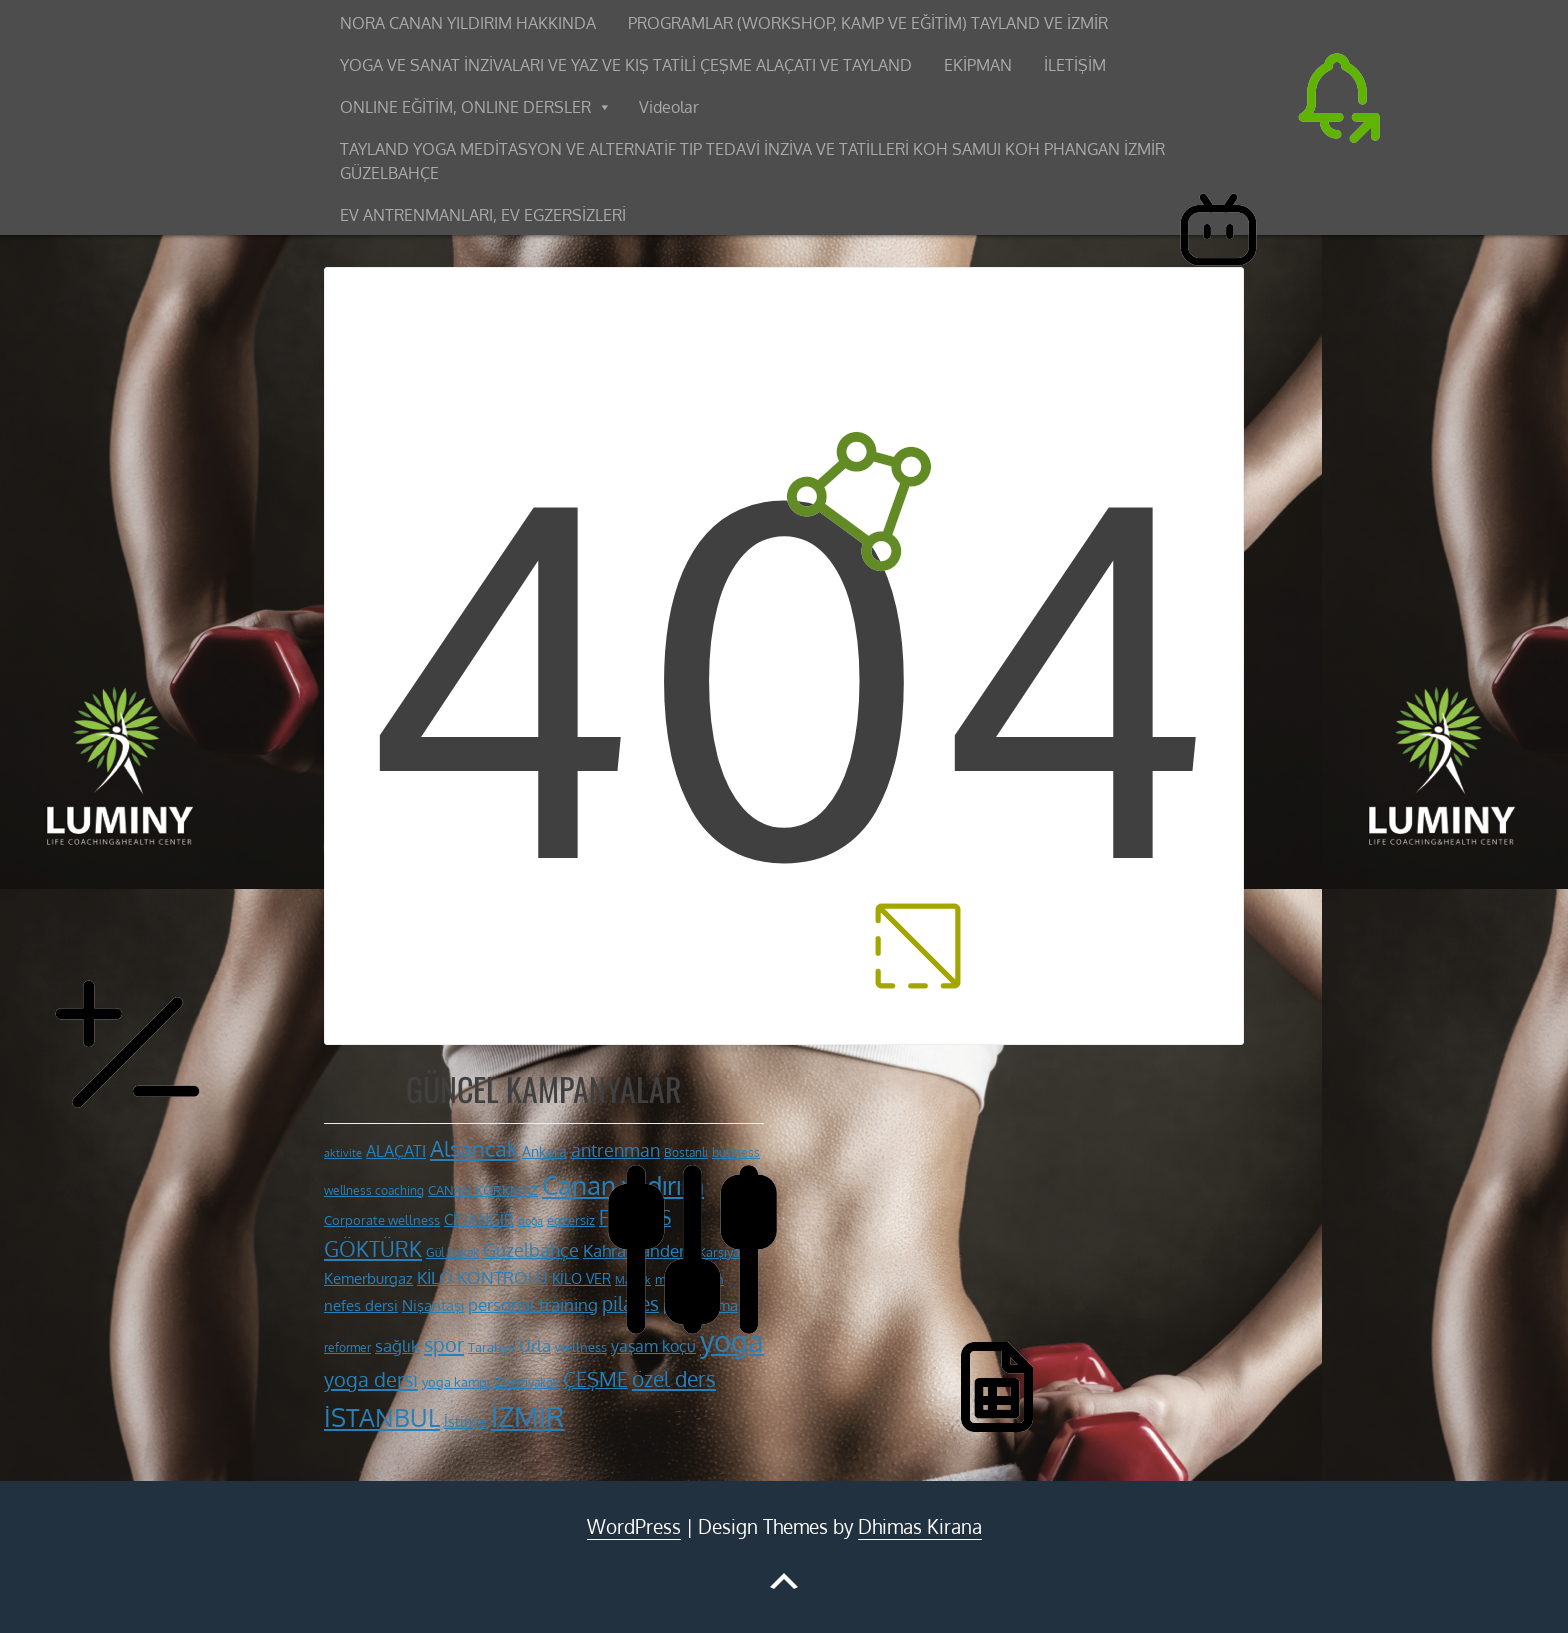 This screenshot has height=1633, width=1568. What do you see at coordinates (127, 1052) in the screenshot?
I see `toggle between adding or subtracting values` at bounding box center [127, 1052].